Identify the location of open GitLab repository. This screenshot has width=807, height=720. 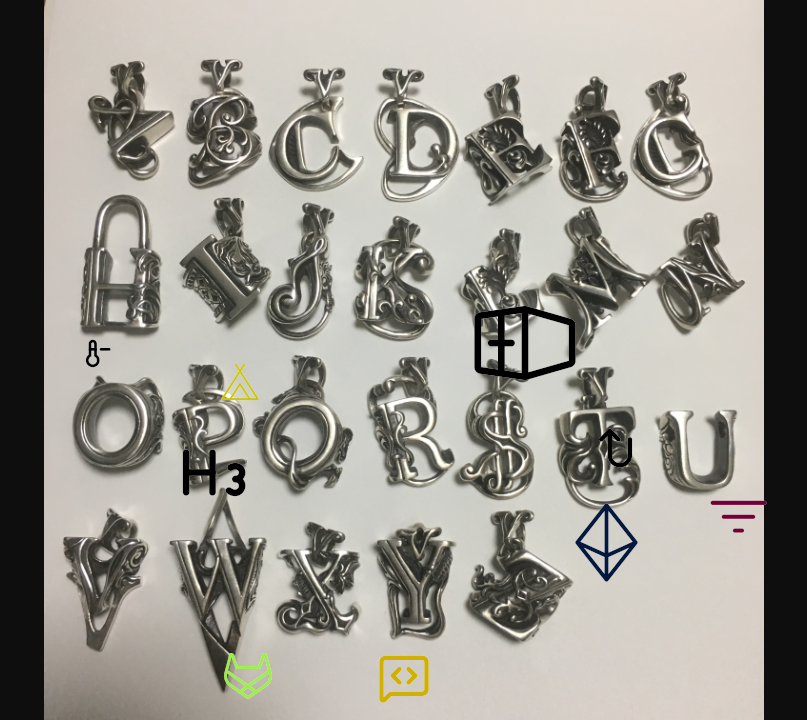
(248, 675).